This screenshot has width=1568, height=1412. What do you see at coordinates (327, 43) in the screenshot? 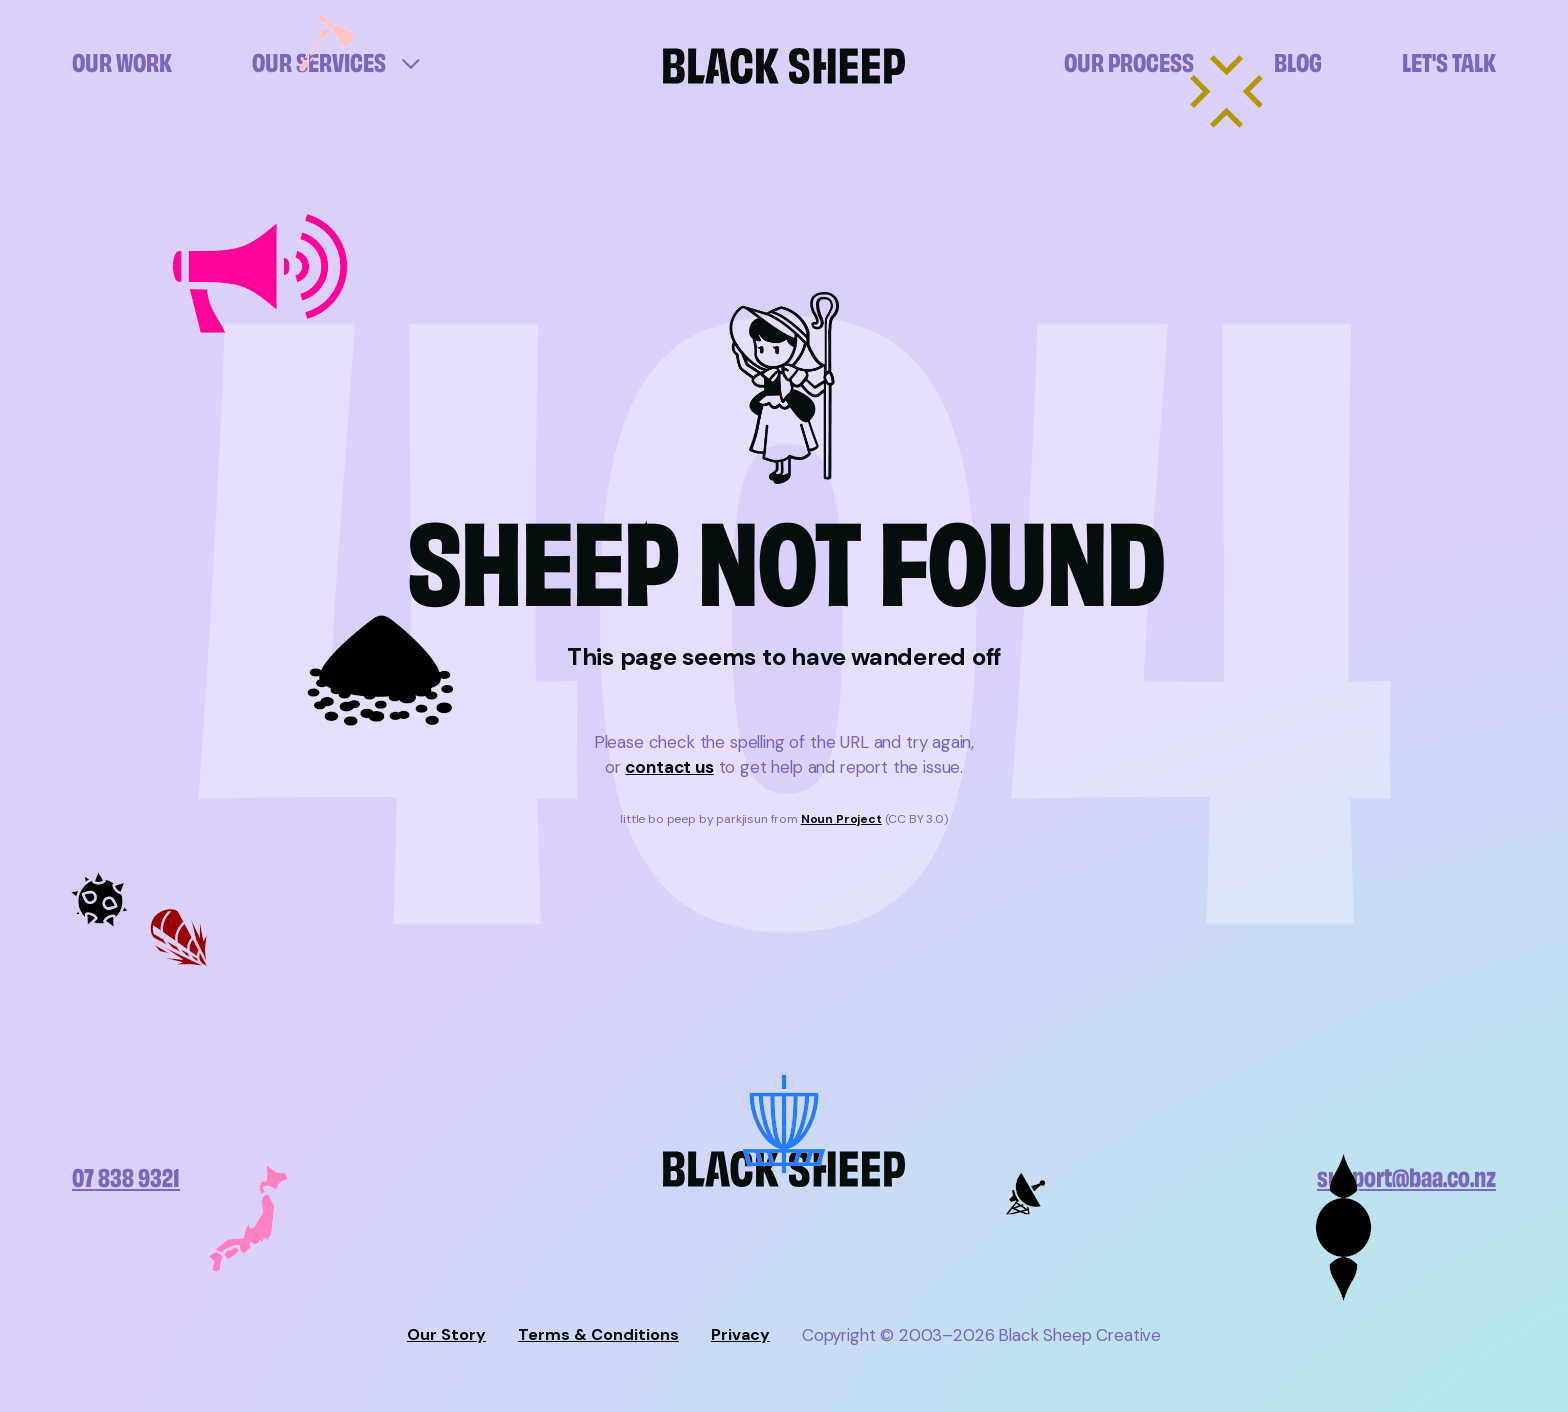
I see `select tomahawk weapon or tool` at bounding box center [327, 43].